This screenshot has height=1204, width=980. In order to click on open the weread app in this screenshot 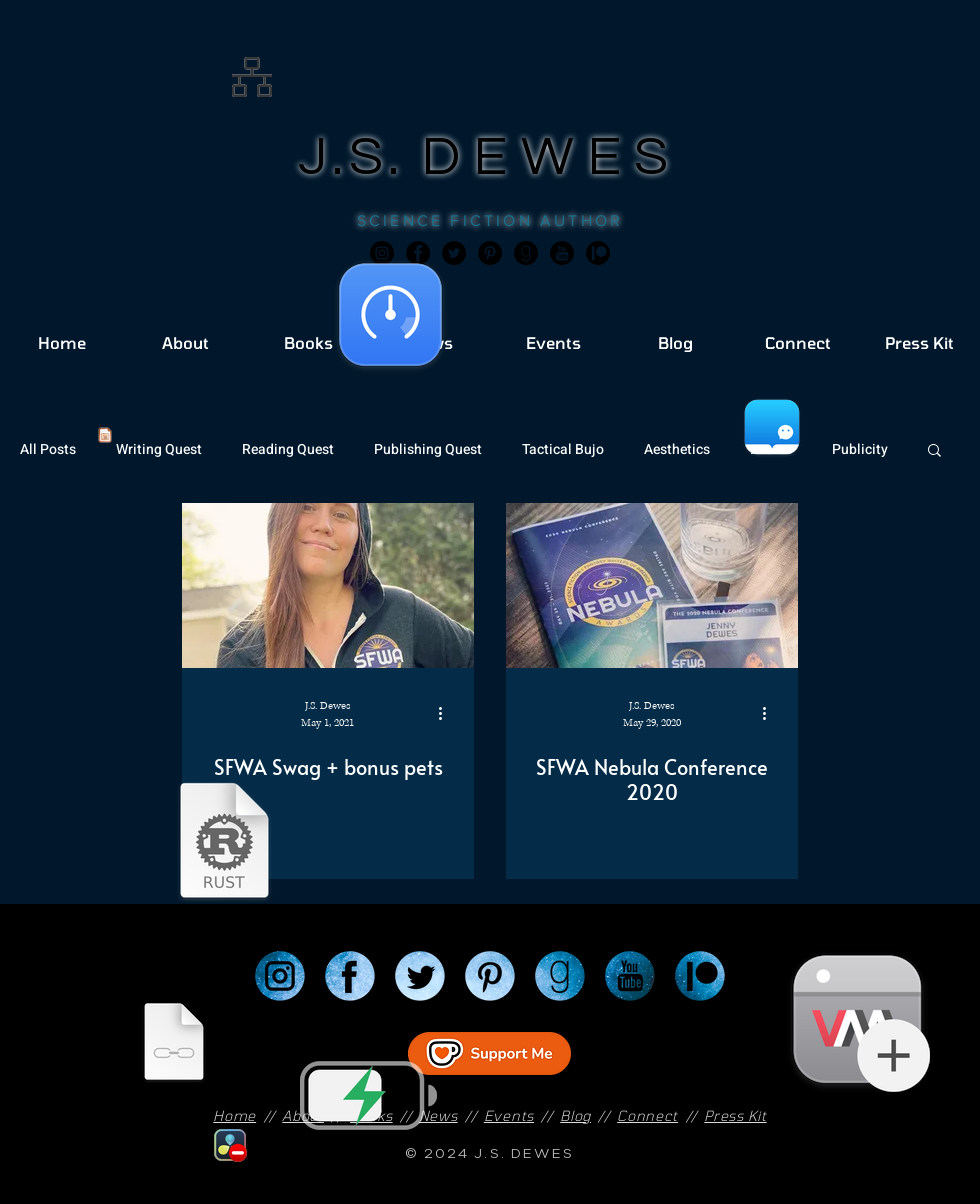, I will do `click(772, 427)`.